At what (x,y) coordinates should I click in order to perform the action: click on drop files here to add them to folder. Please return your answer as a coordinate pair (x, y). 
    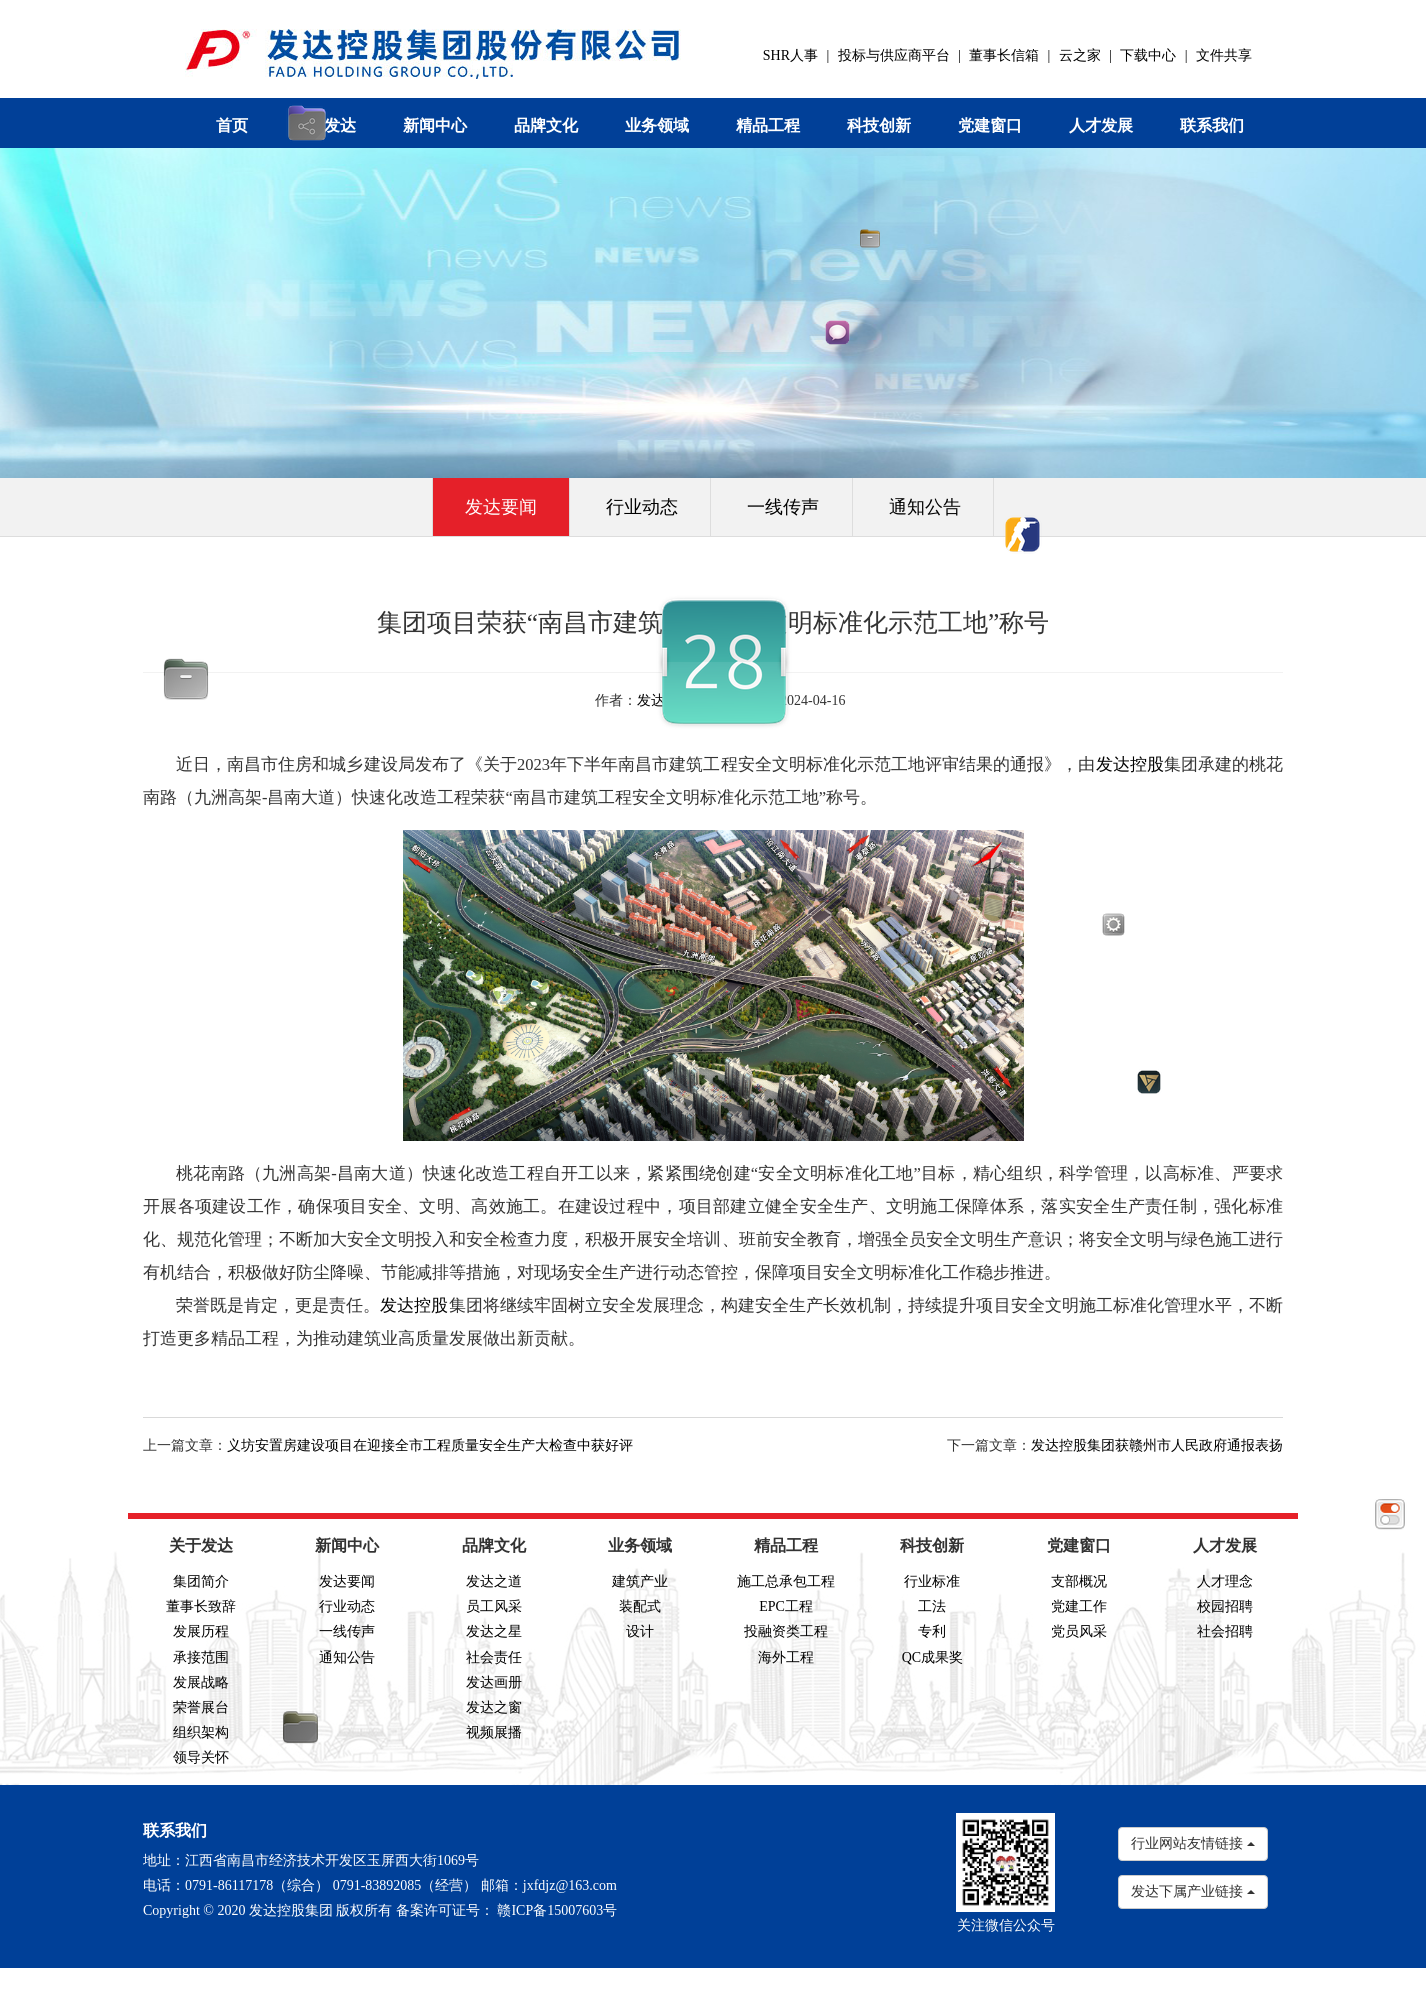
    Looking at the image, I should click on (300, 1726).